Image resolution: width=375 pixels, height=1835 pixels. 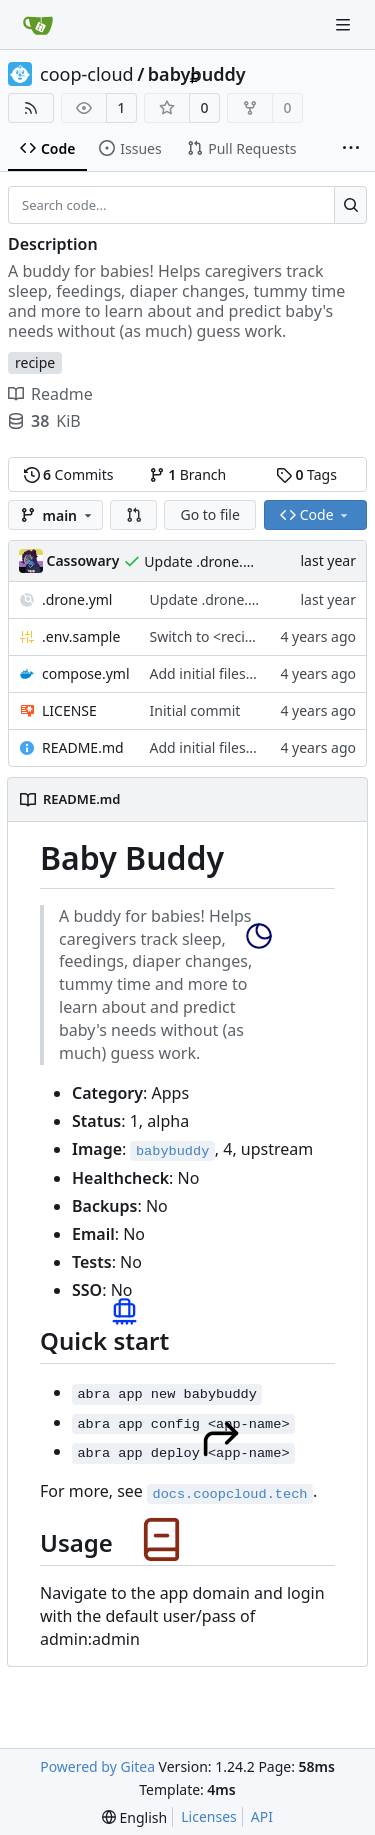 What do you see at coordinates (195, 78) in the screenshot?
I see `indicates russian ruble currency` at bounding box center [195, 78].